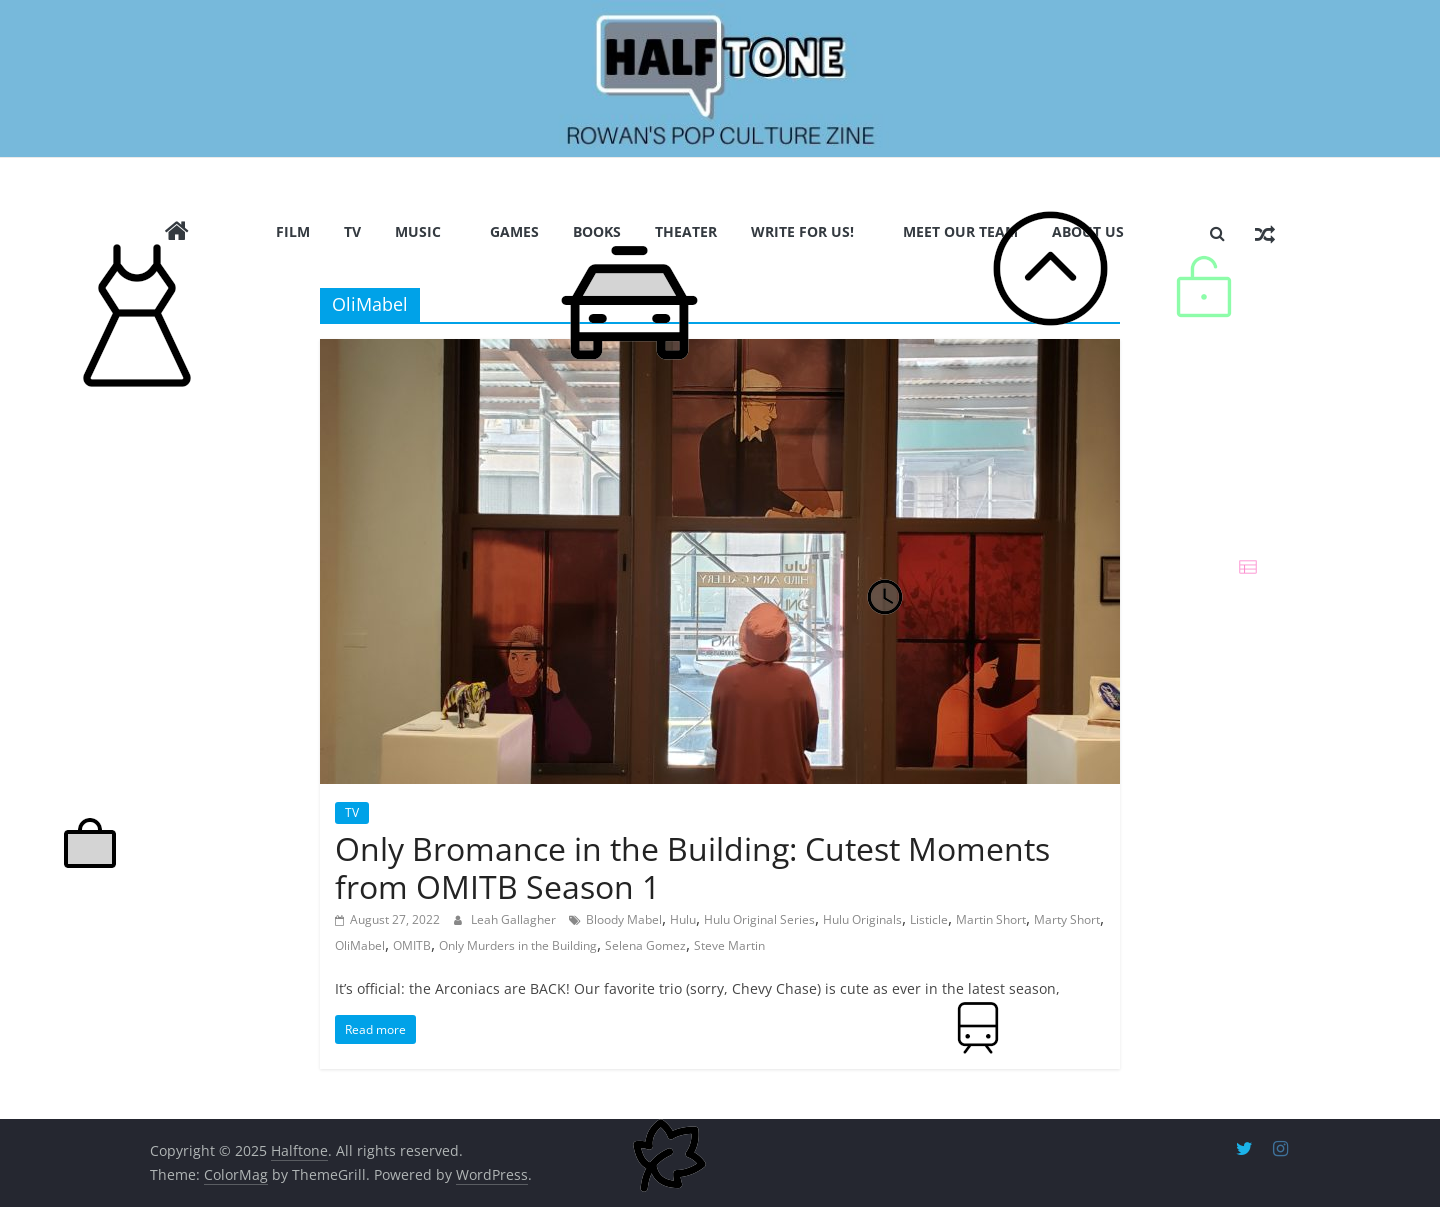 The width and height of the screenshot is (1440, 1207). What do you see at coordinates (629, 309) in the screenshot?
I see `indicates police or emergency services nearby` at bounding box center [629, 309].